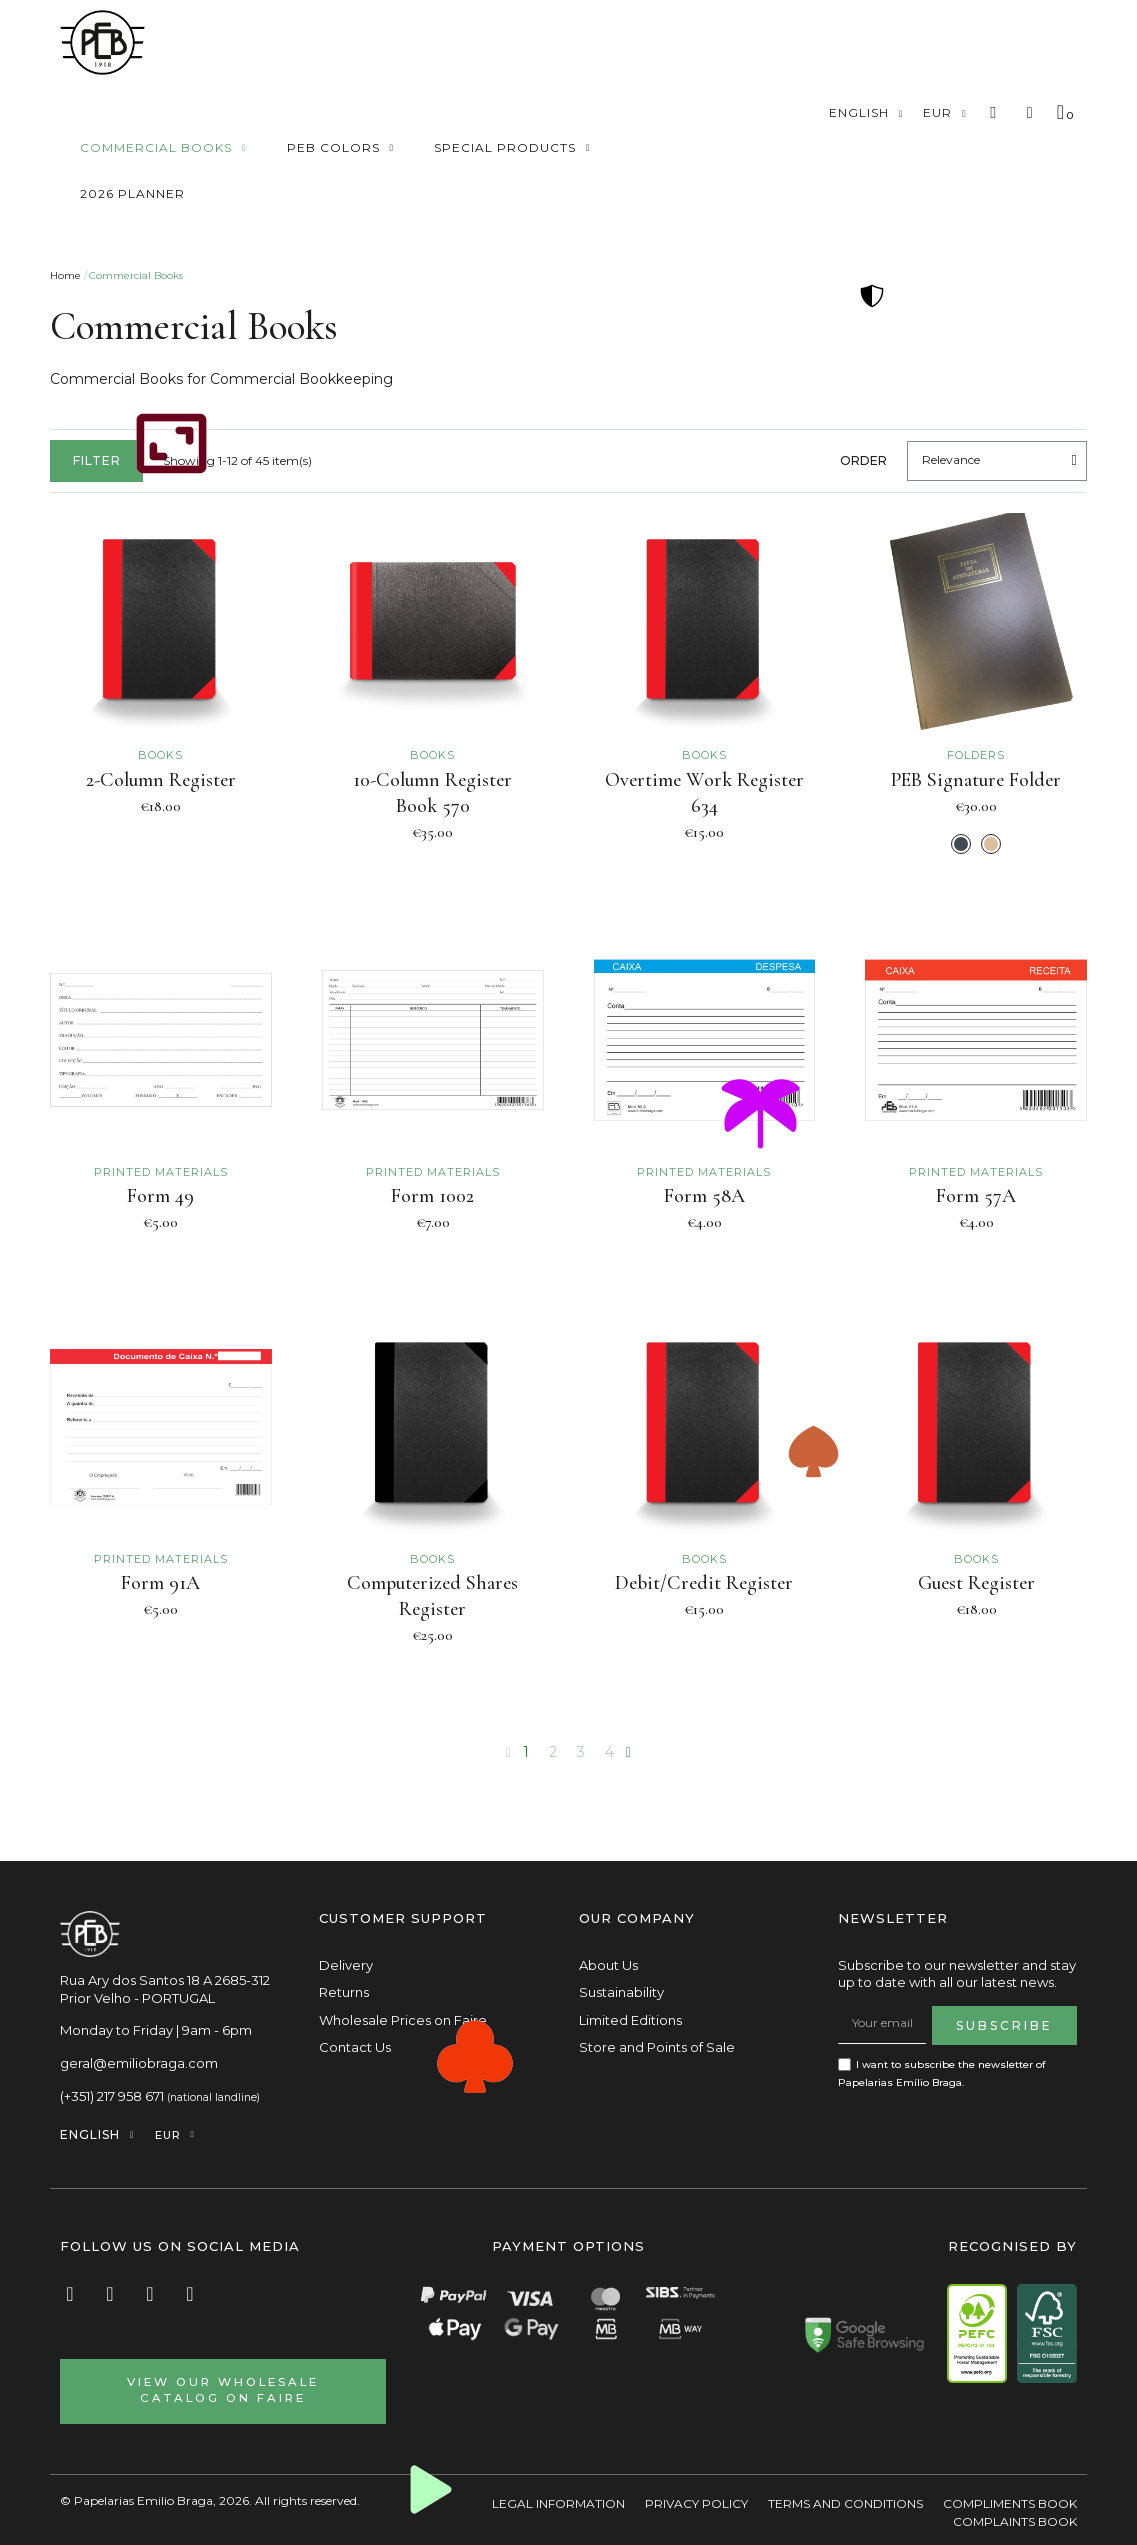  I want to click on club suit symbol for card games, so click(475, 2058).